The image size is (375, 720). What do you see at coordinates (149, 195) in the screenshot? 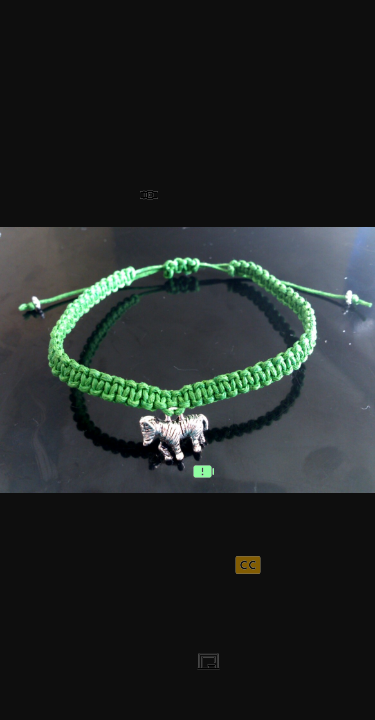
I see `adjust clothing or accessory settings` at bounding box center [149, 195].